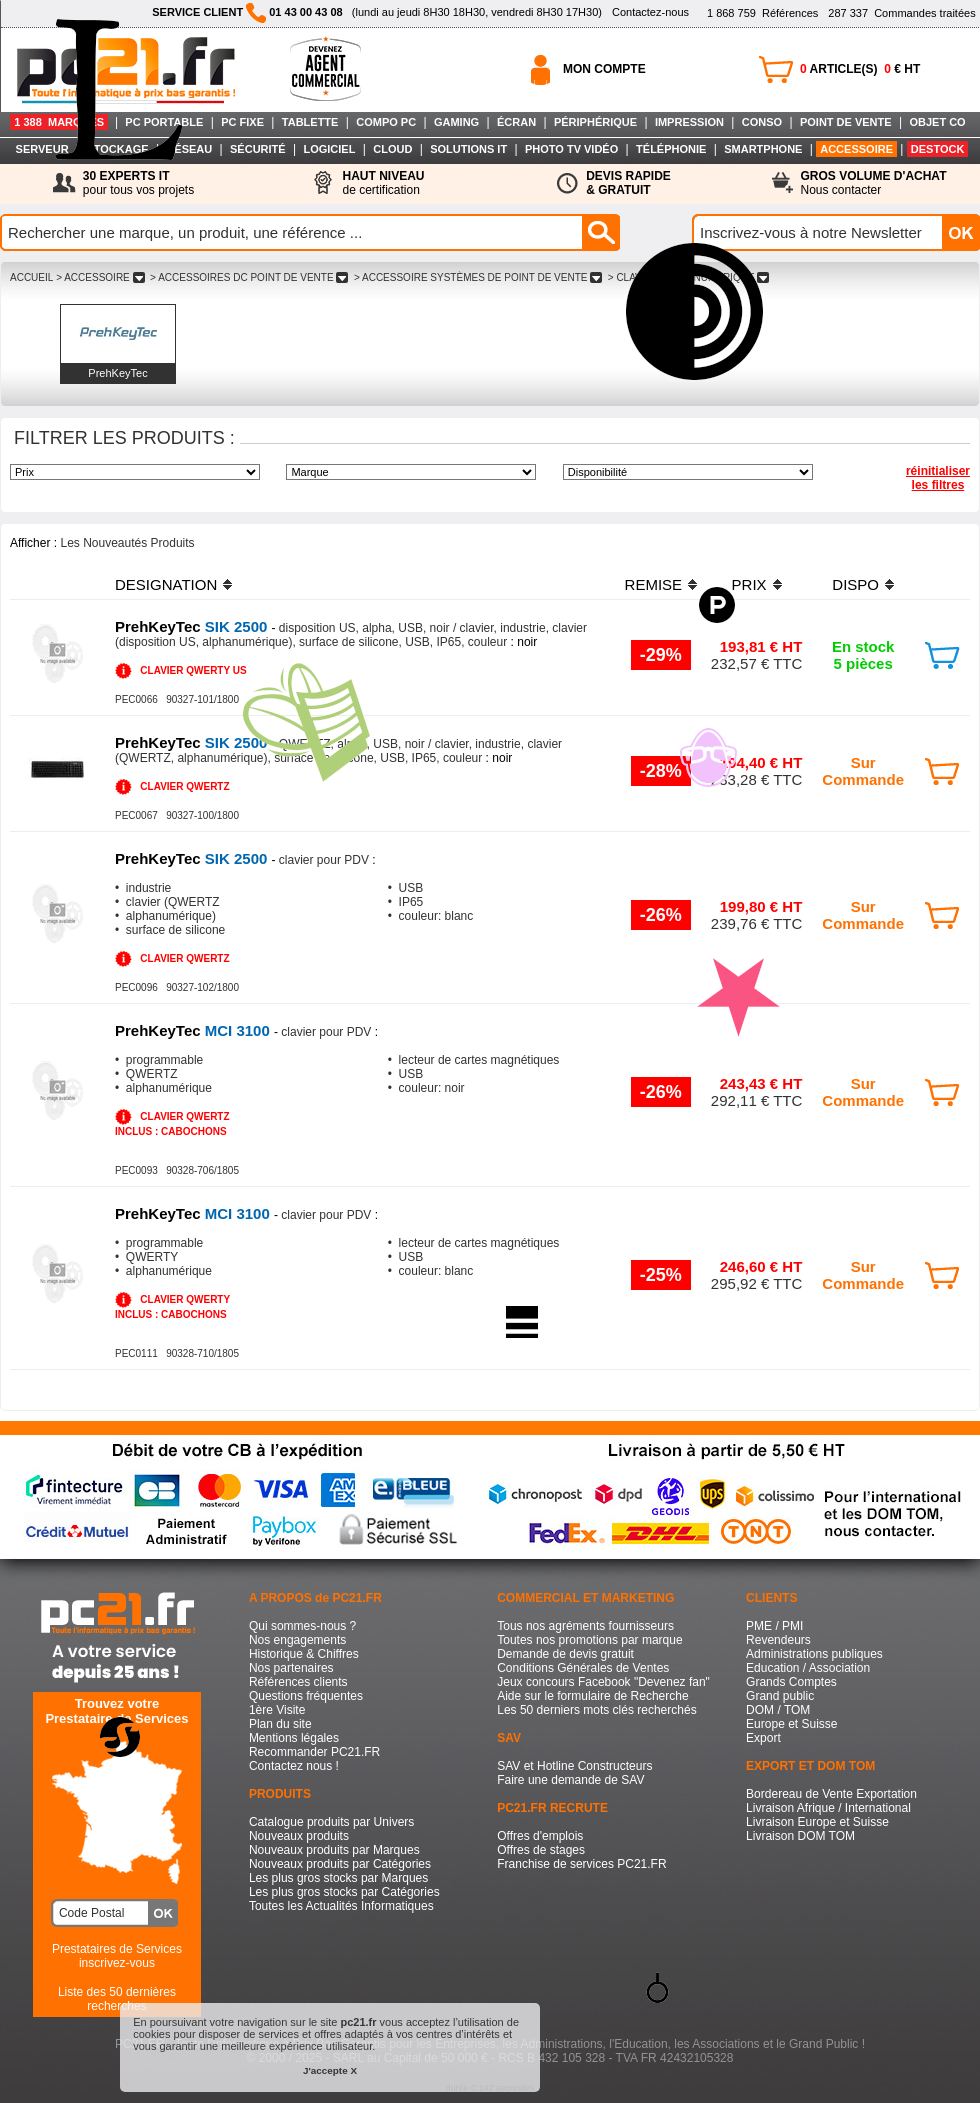  I want to click on taxbuzz company logo, so click(306, 722).